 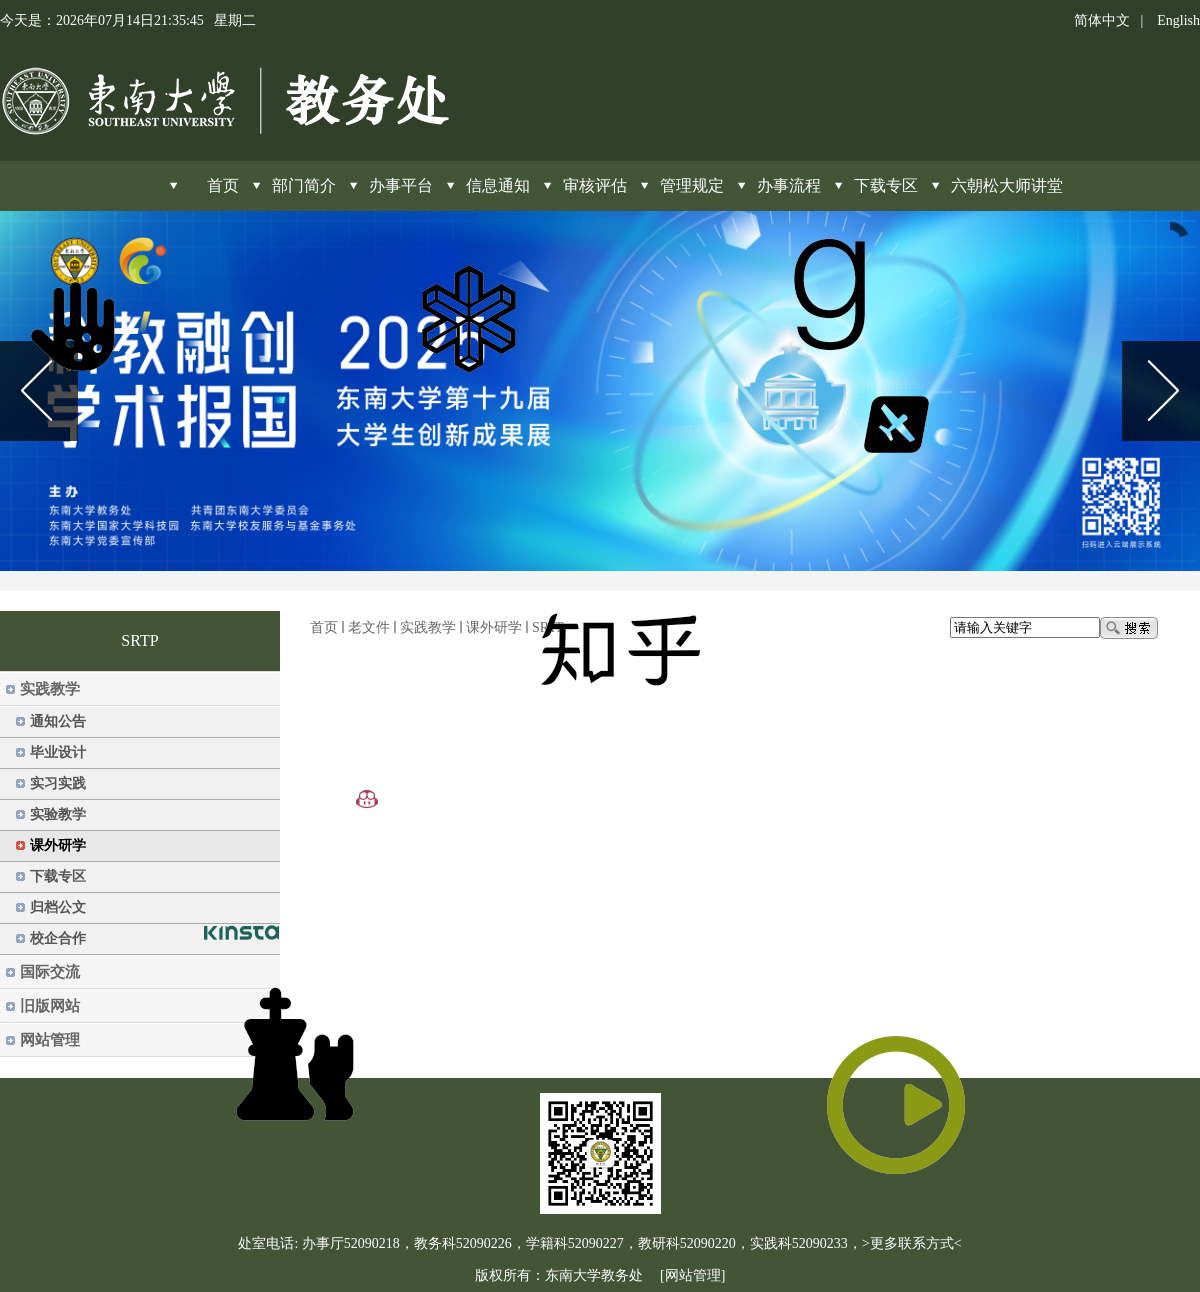 What do you see at coordinates (829, 294) in the screenshot?
I see `link to Goodreads profile` at bounding box center [829, 294].